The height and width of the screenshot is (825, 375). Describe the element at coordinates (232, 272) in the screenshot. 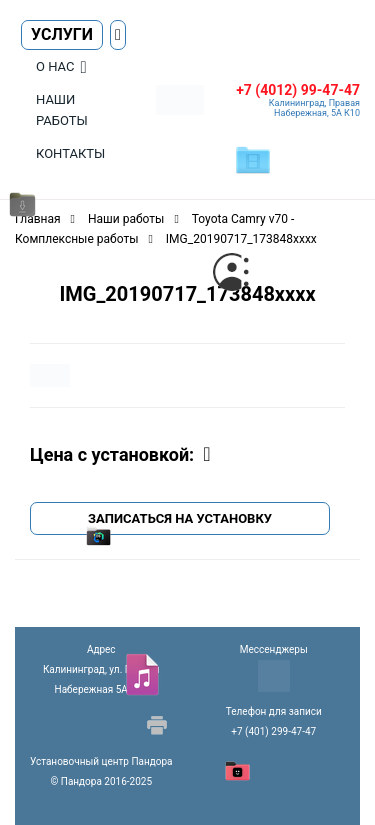

I see `browse artists in your music library` at that location.